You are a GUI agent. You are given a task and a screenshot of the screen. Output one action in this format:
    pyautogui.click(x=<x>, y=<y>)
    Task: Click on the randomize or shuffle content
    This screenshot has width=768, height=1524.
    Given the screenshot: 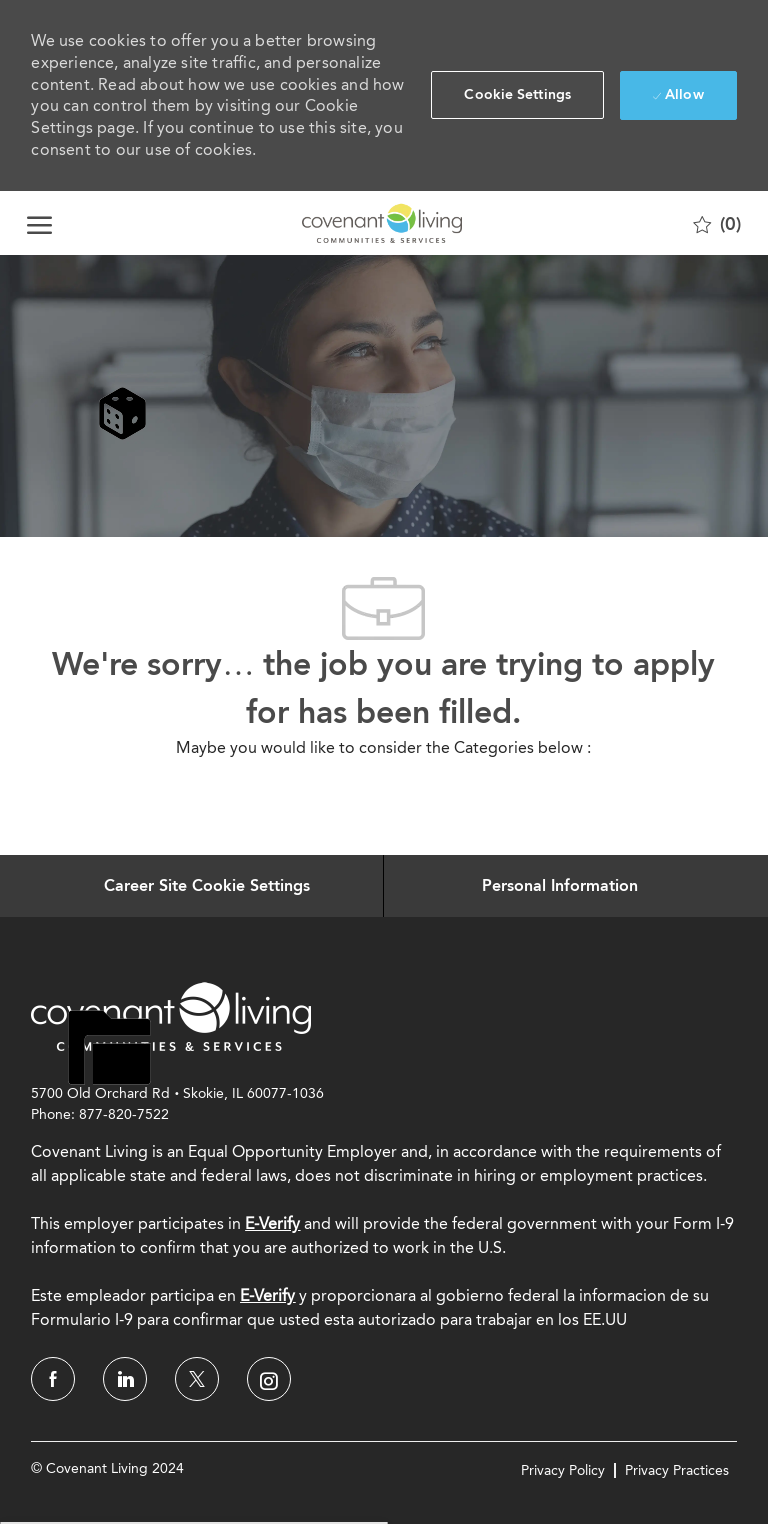 What is the action you would take?
    pyautogui.click(x=122, y=413)
    